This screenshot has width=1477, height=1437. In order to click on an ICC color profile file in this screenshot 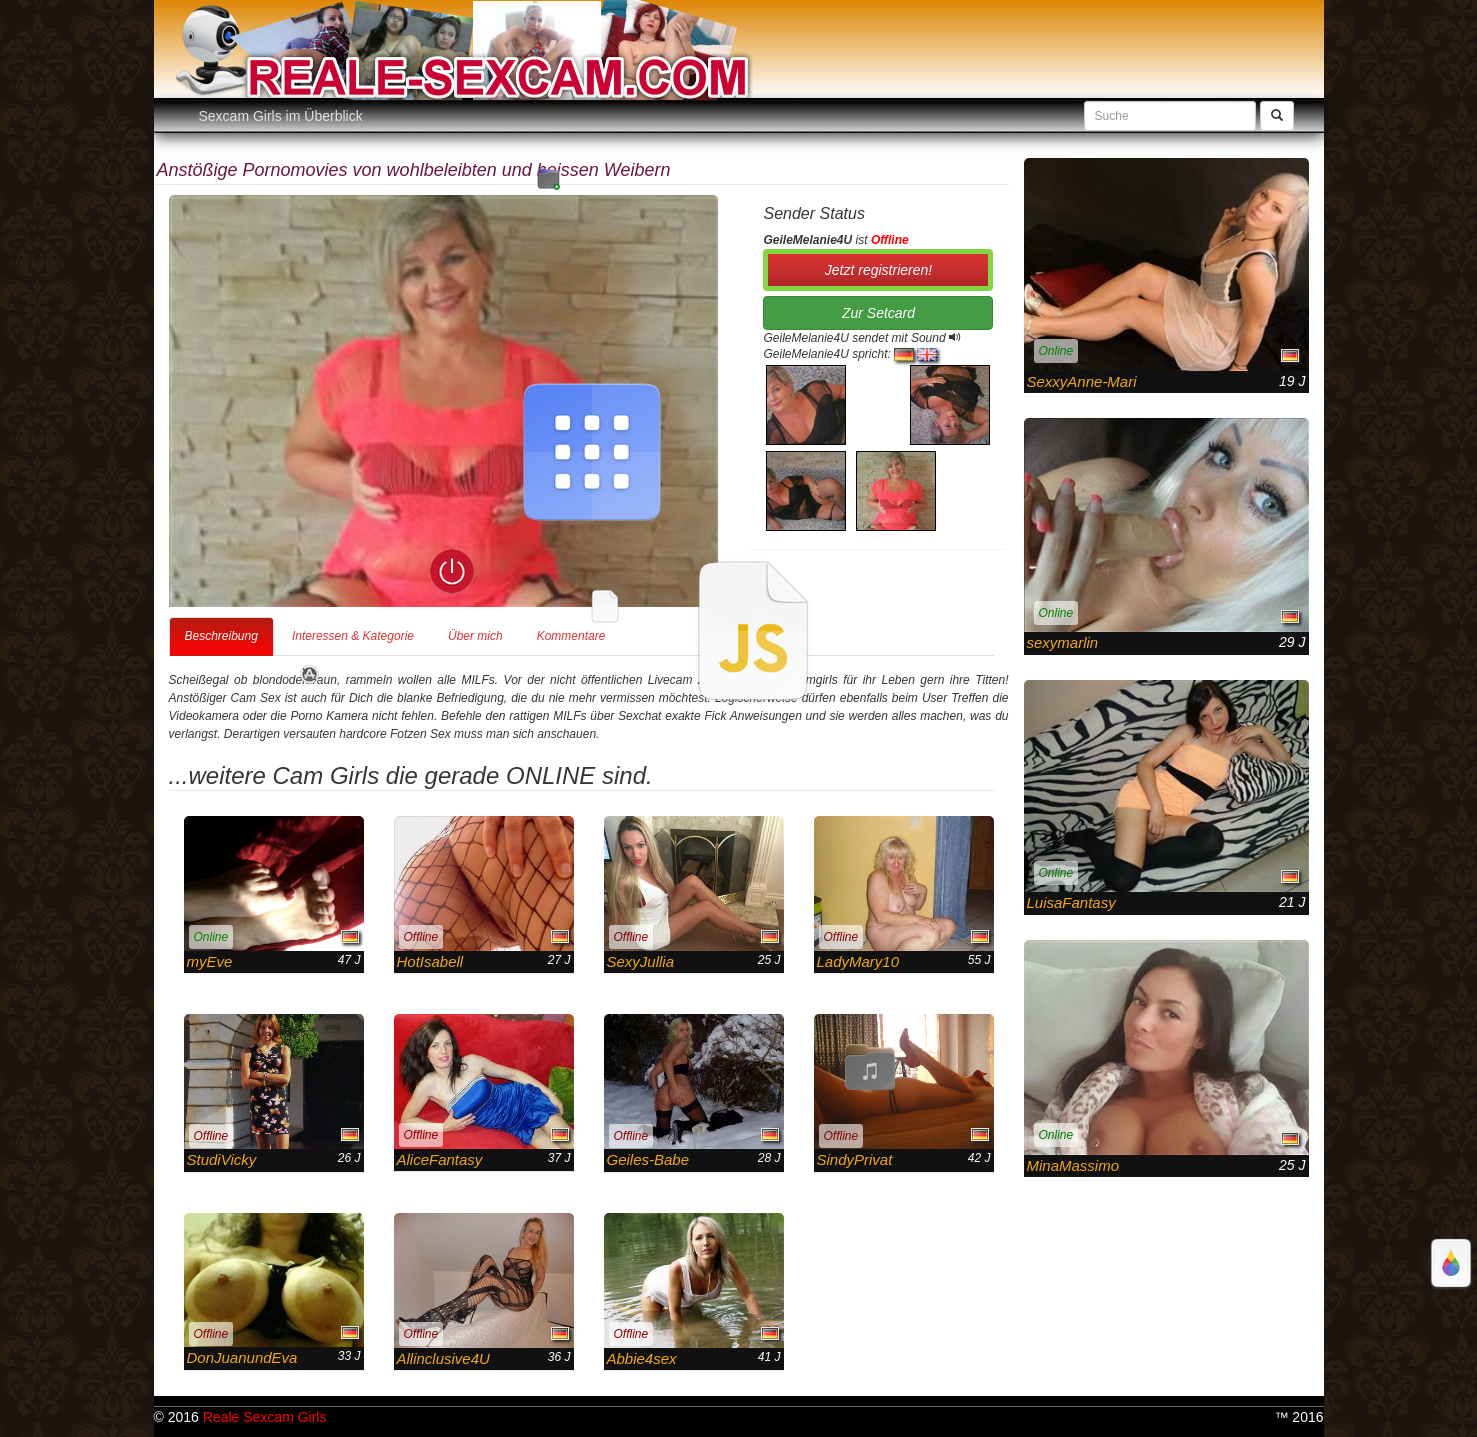, I will do `click(1451, 1263)`.